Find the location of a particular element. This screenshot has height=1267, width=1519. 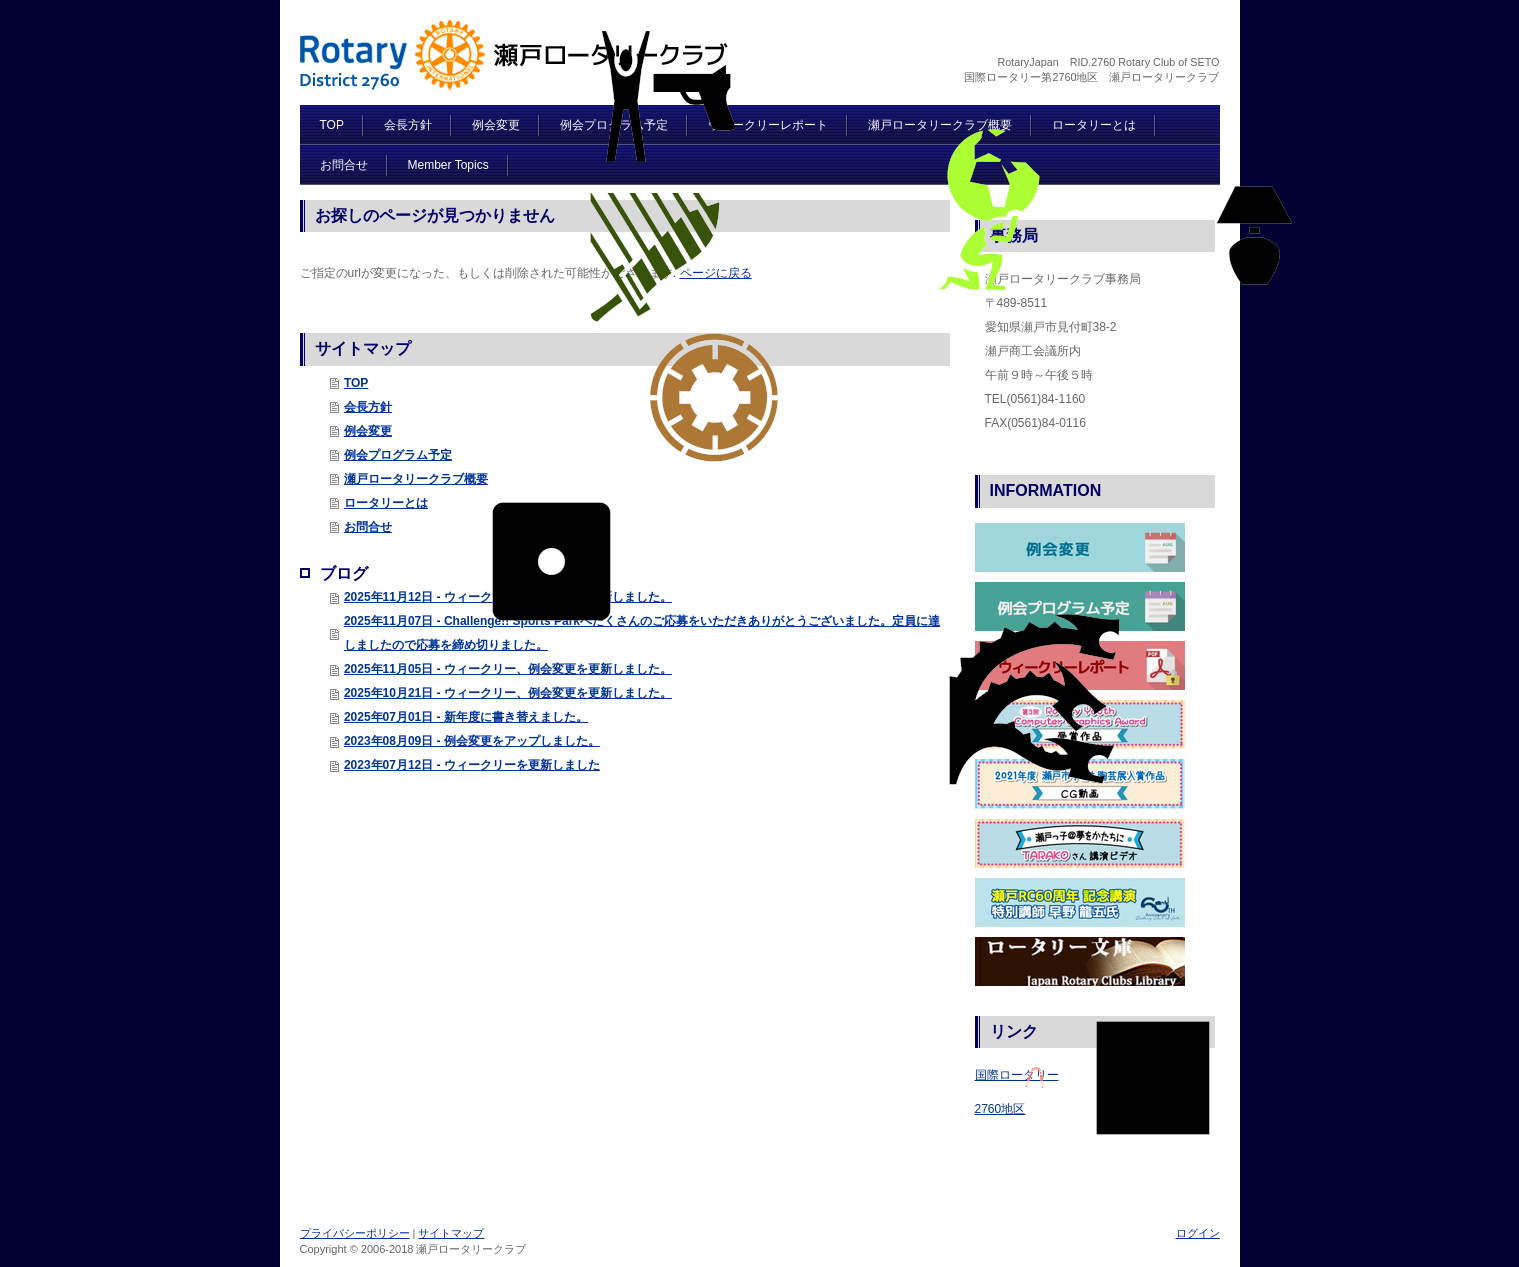

toggle bedside lamp or night light is located at coordinates (1254, 235).